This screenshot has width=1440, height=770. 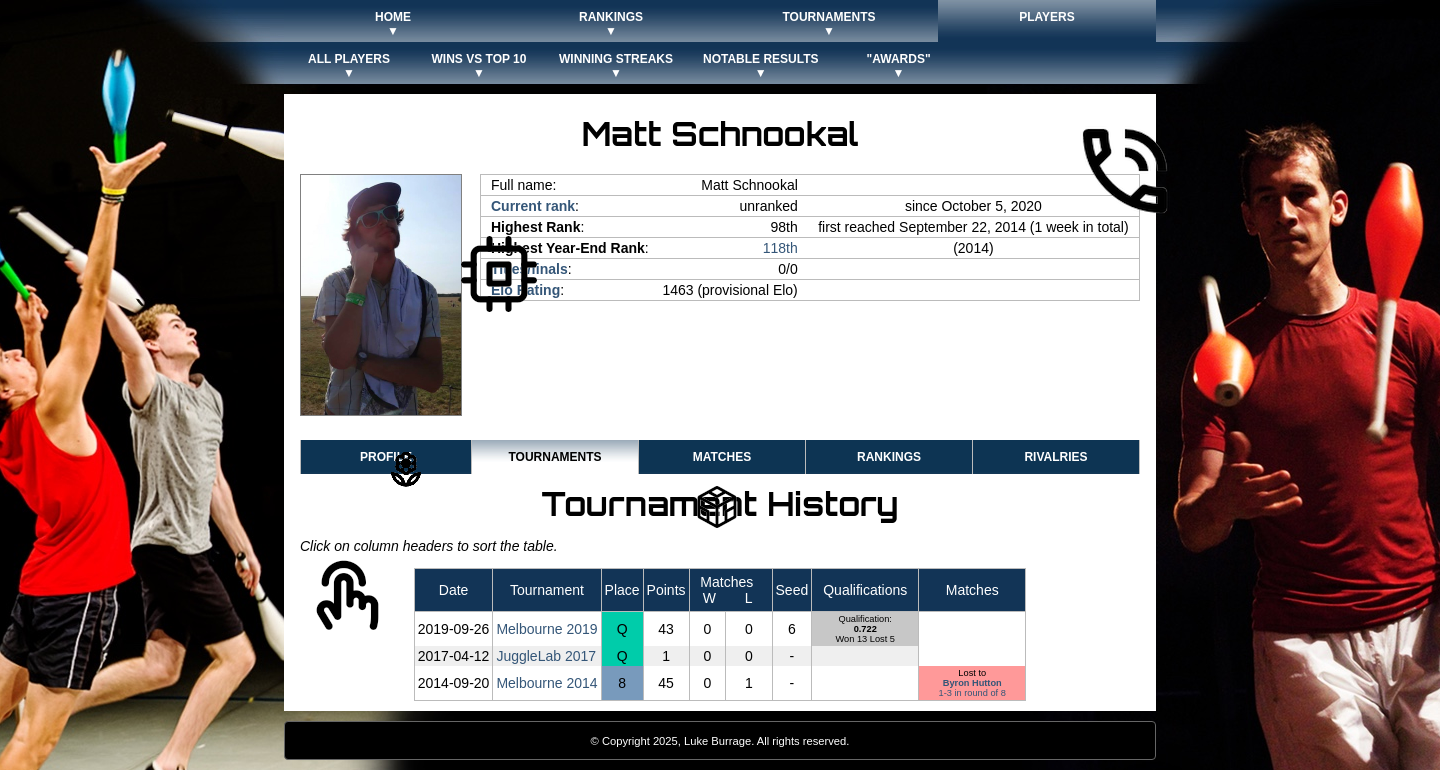 I want to click on view processor or system performance, so click(x=499, y=274).